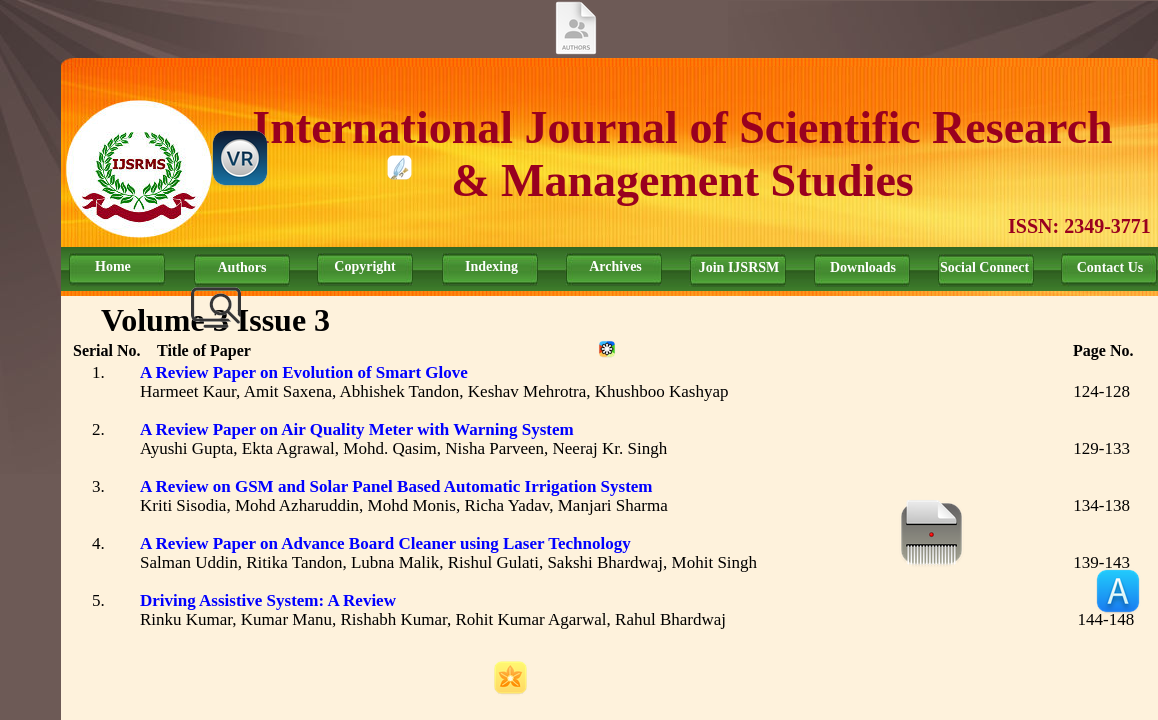 The height and width of the screenshot is (720, 1158). Describe the element at coordinates (240, 158) in the screenshot. I see `launch VR monitor application` at that location.